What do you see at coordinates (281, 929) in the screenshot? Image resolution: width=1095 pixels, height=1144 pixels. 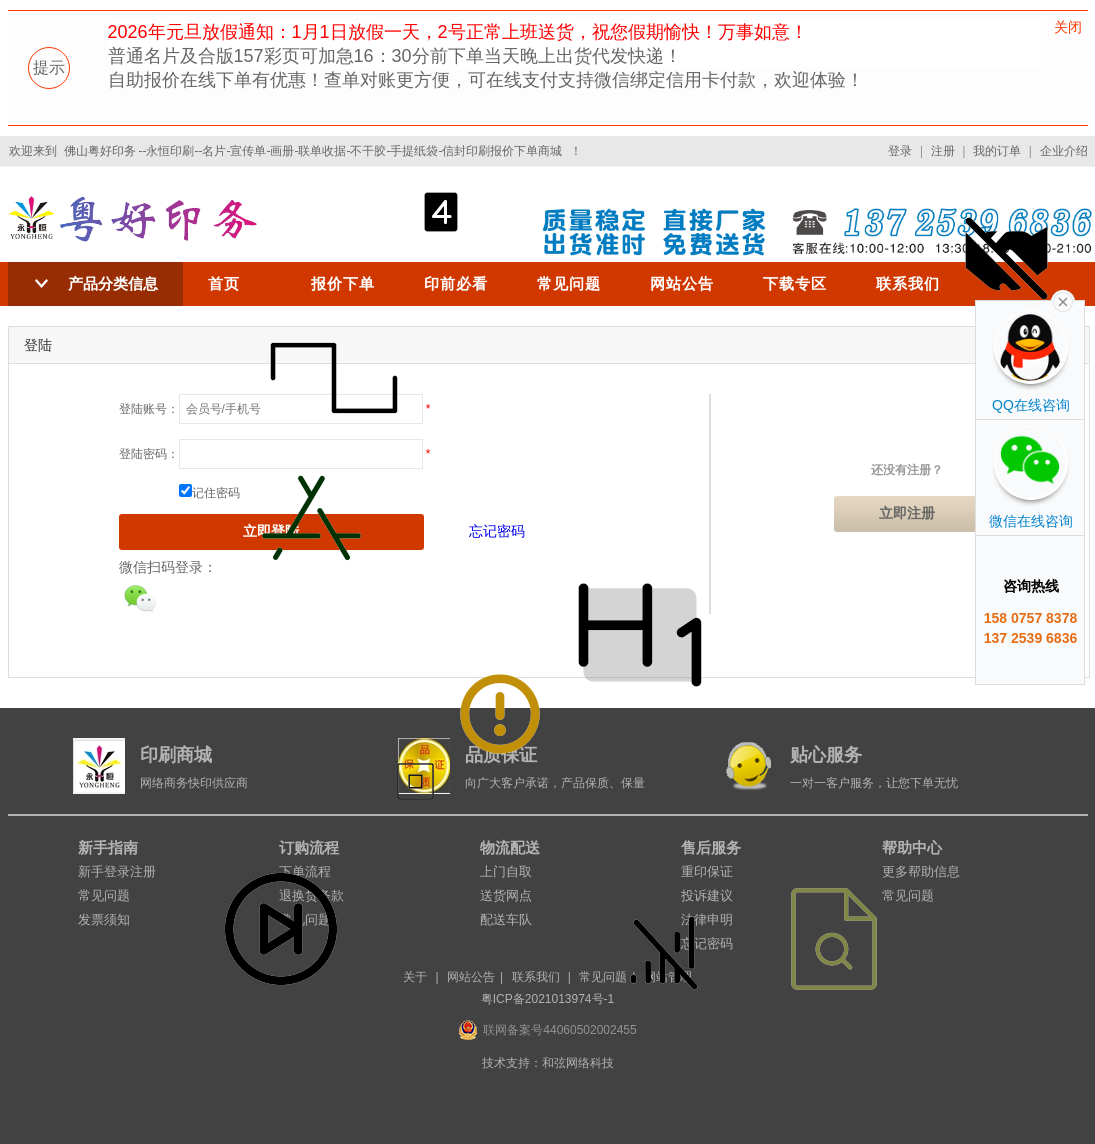 I see `skip to the next track or media item` at bounding box center [281, 929].